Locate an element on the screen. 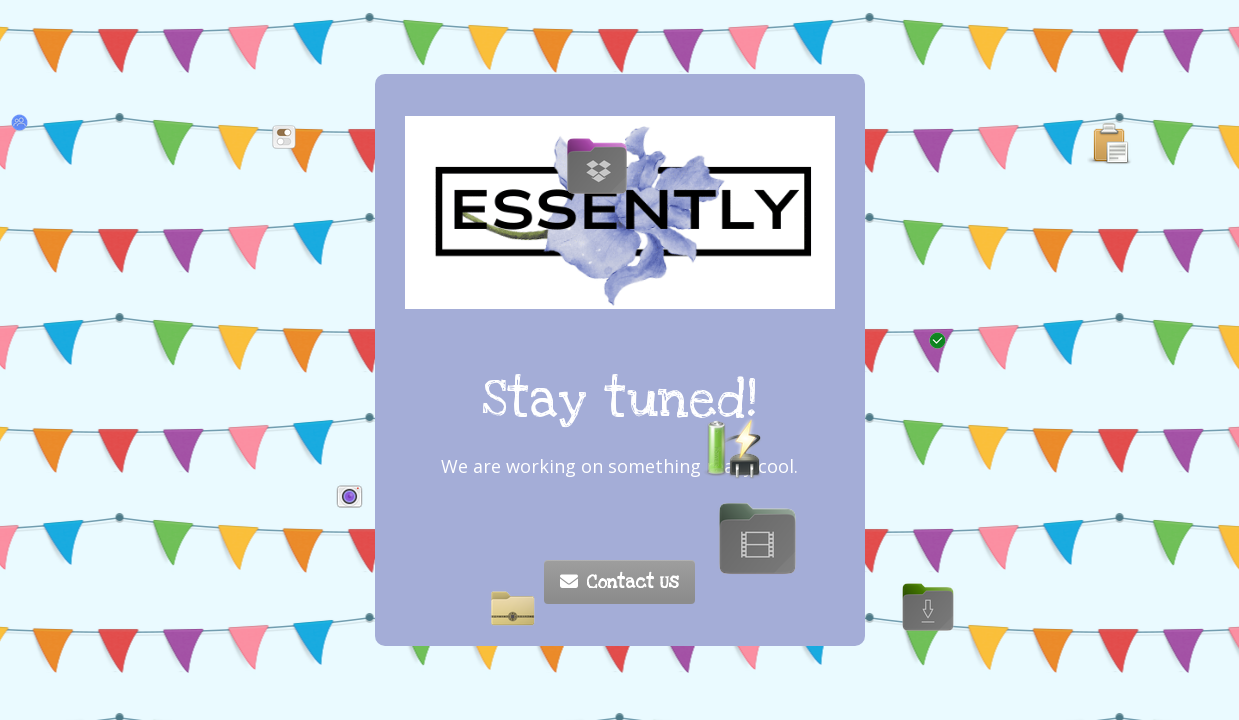  open webcamoid camera application is located at coordinates (349, 496).